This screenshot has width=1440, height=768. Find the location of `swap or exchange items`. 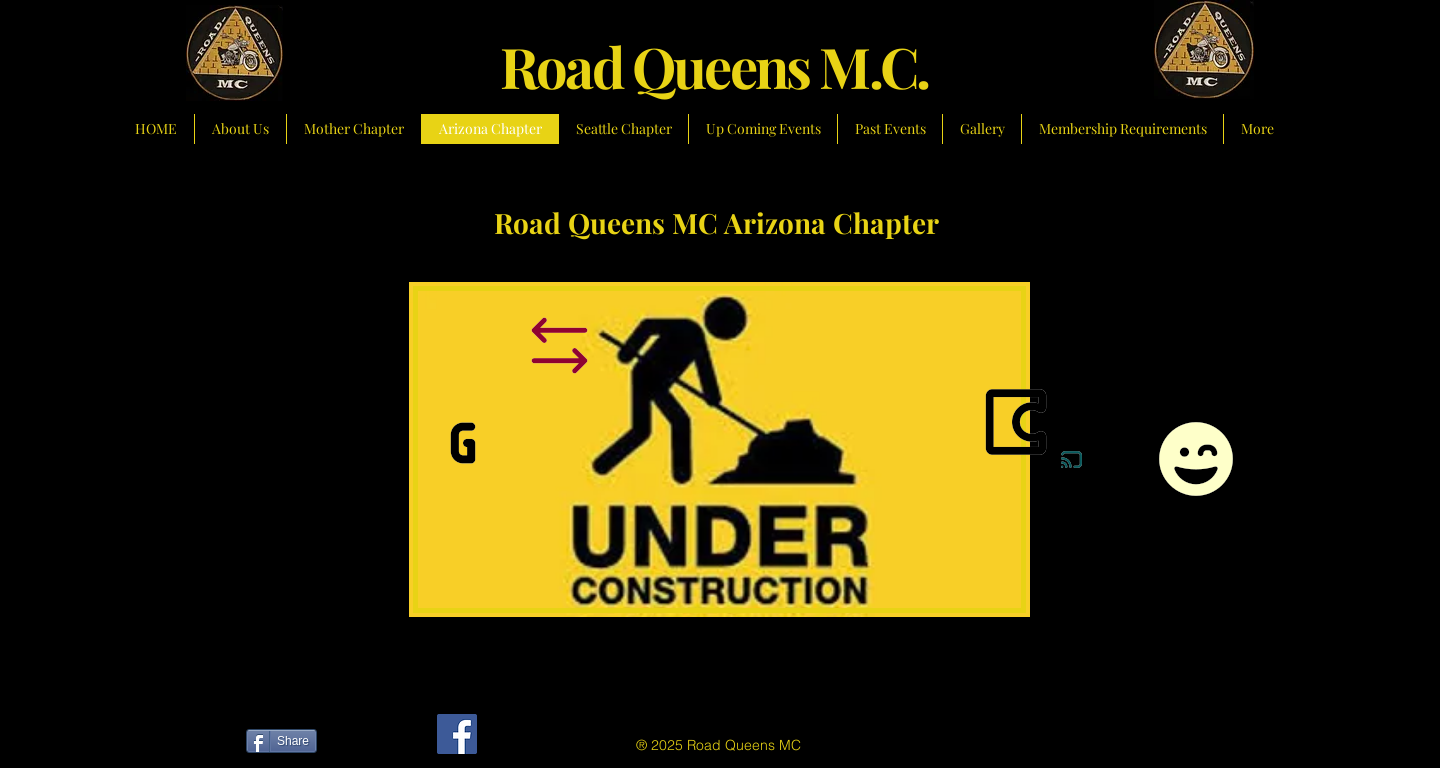

swap or exchange items is located at coordinates (559, 345).